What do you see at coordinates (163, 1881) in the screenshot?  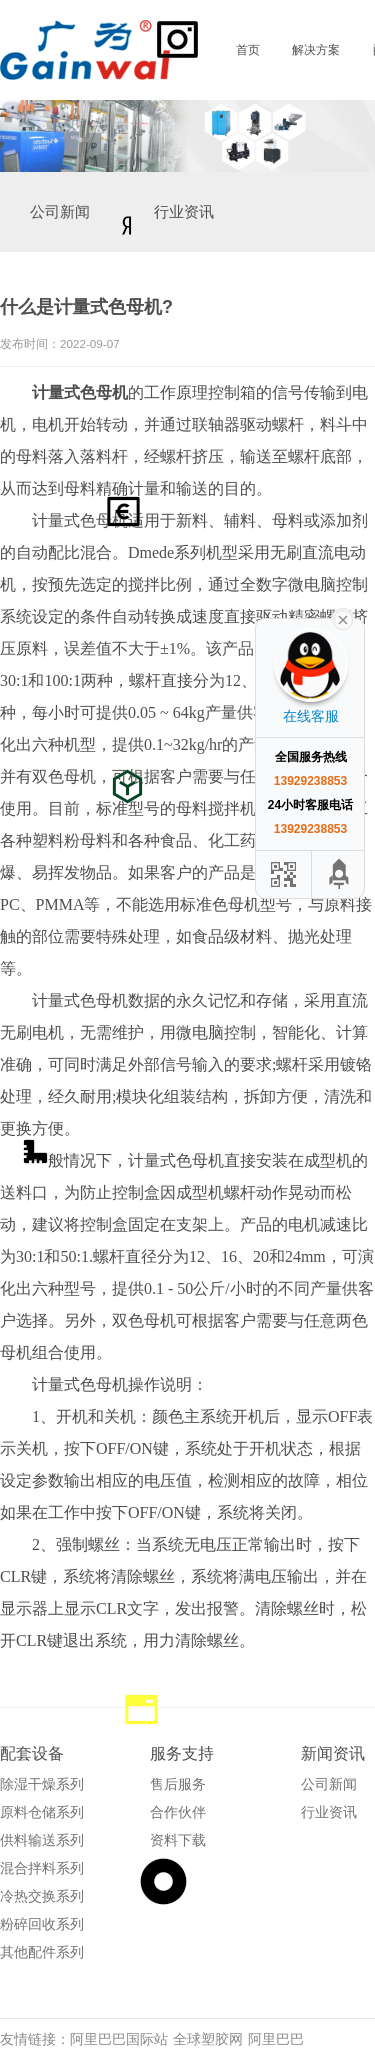 I see `a selected radio button option` at bounding box center [163, 1881].